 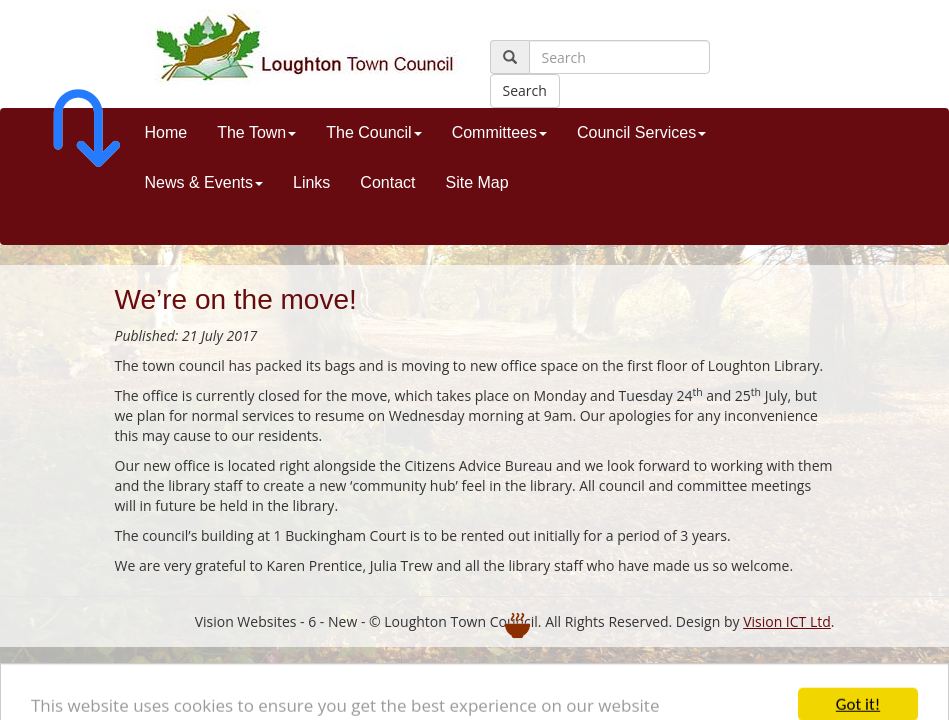 I want to click on view hot food or soup options, so click(x=517, y=625).